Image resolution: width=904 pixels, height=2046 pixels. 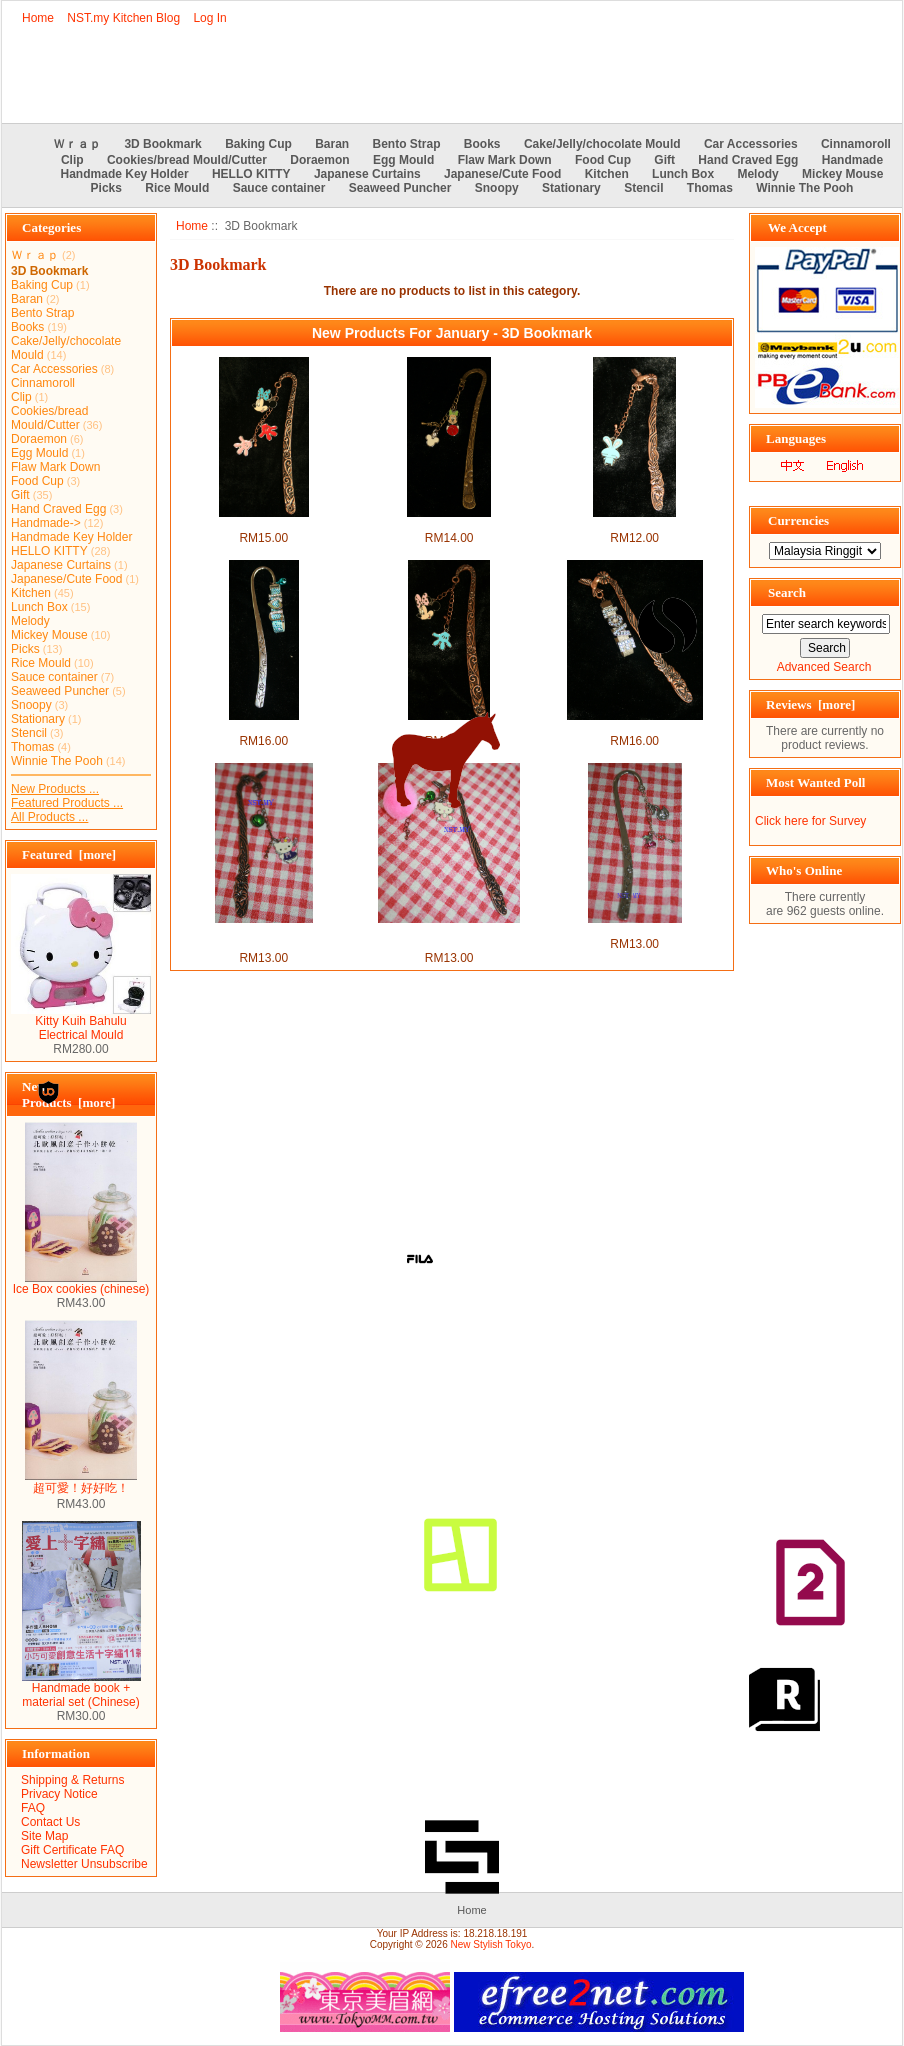 What do you see at coordinates (784, 1699) in the screenshot?
I see `open Autodesk Revit application` at bounding box center [784, 1699].